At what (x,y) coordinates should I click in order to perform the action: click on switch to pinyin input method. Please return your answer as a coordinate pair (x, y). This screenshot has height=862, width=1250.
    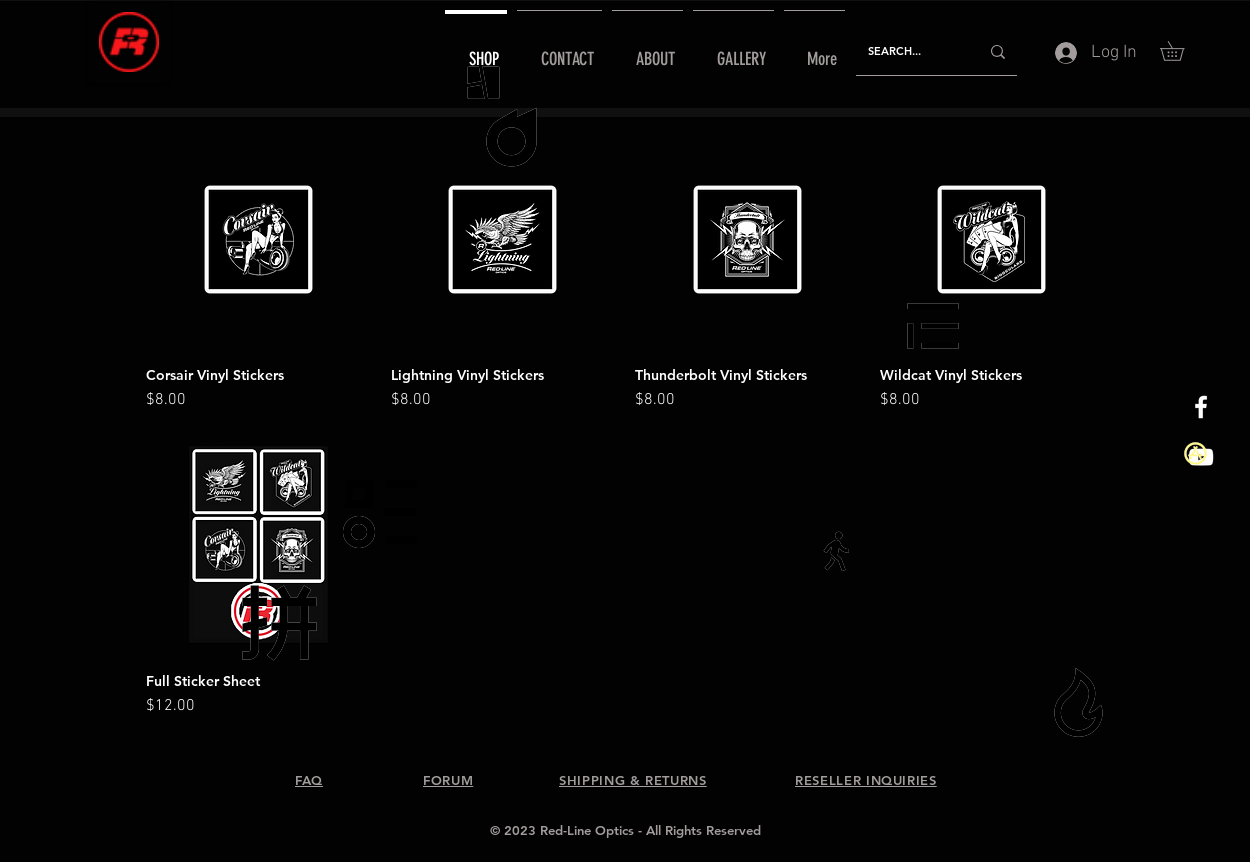
    Looking at the image, I should click on (279, 622).